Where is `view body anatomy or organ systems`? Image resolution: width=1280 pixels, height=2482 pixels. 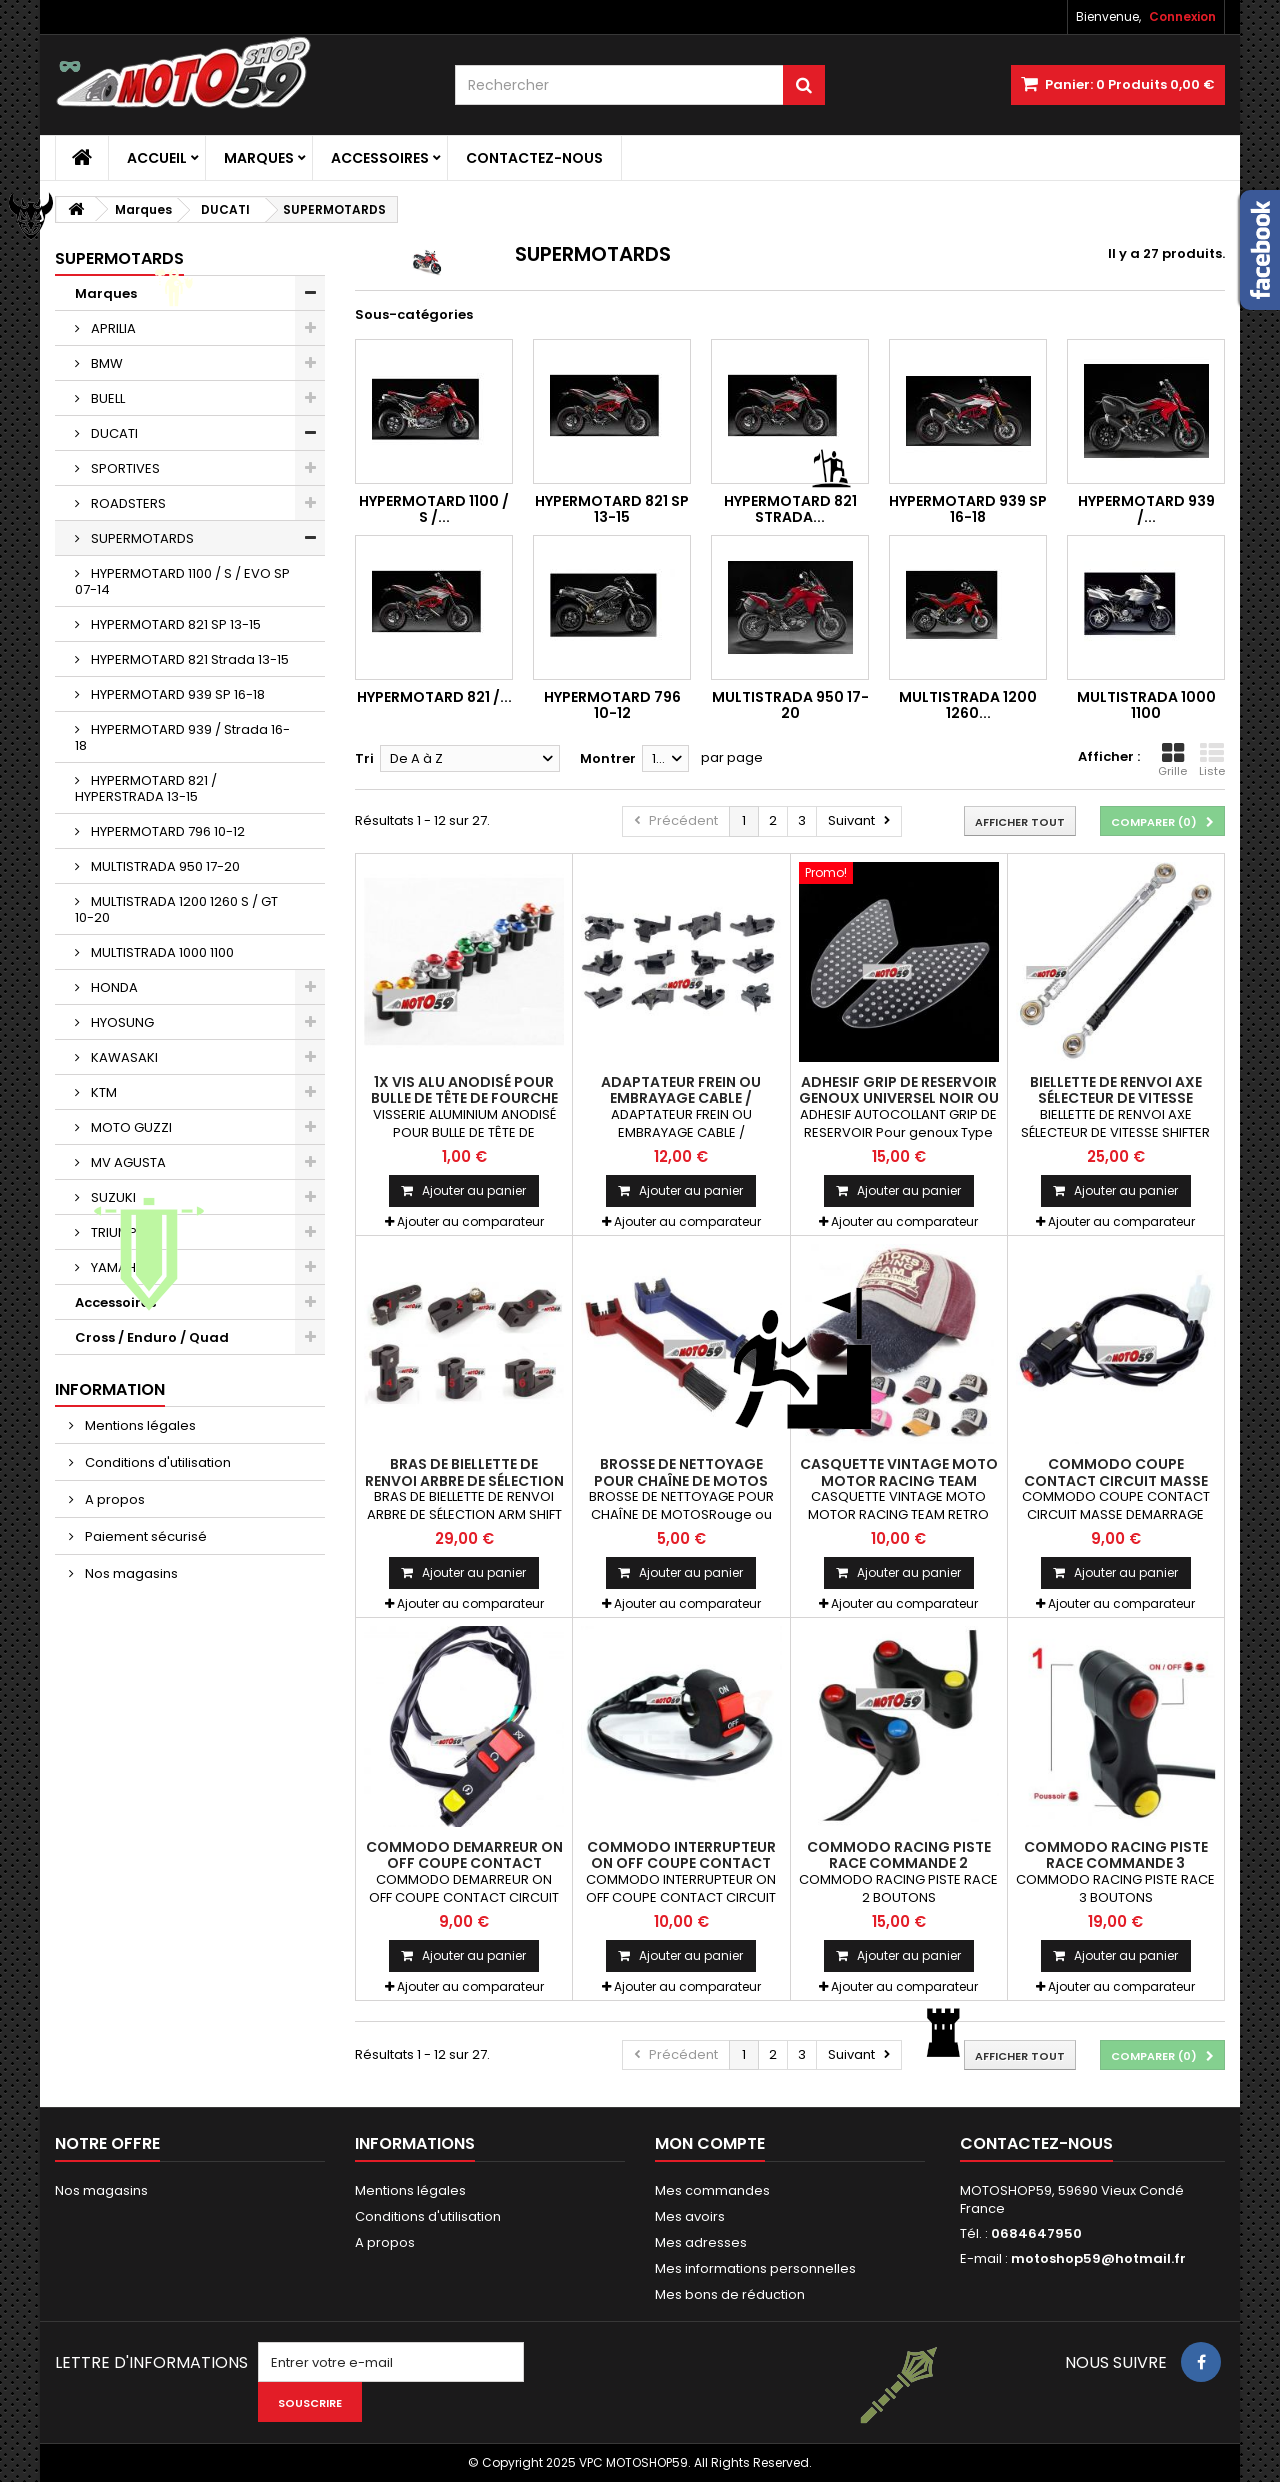
view body anatomy or organ systems is located at coordinates (173, 287).